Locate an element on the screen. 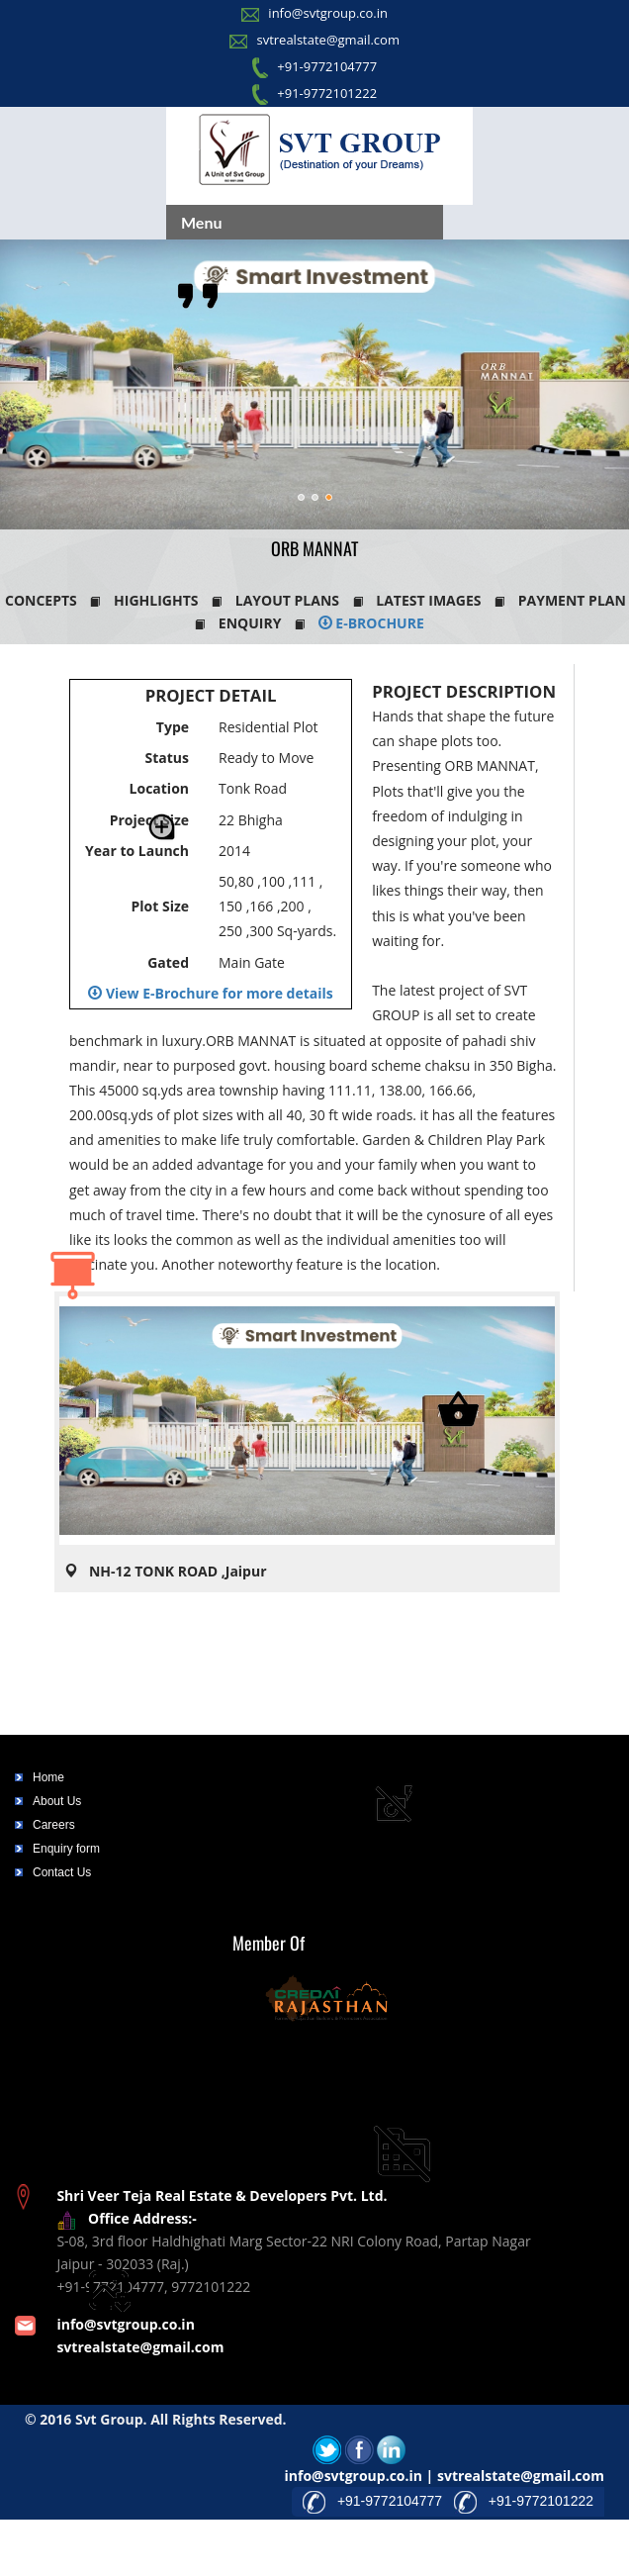 This screenshot has width=629, height=2576. download image to device is located at coordinates (109, 2290).